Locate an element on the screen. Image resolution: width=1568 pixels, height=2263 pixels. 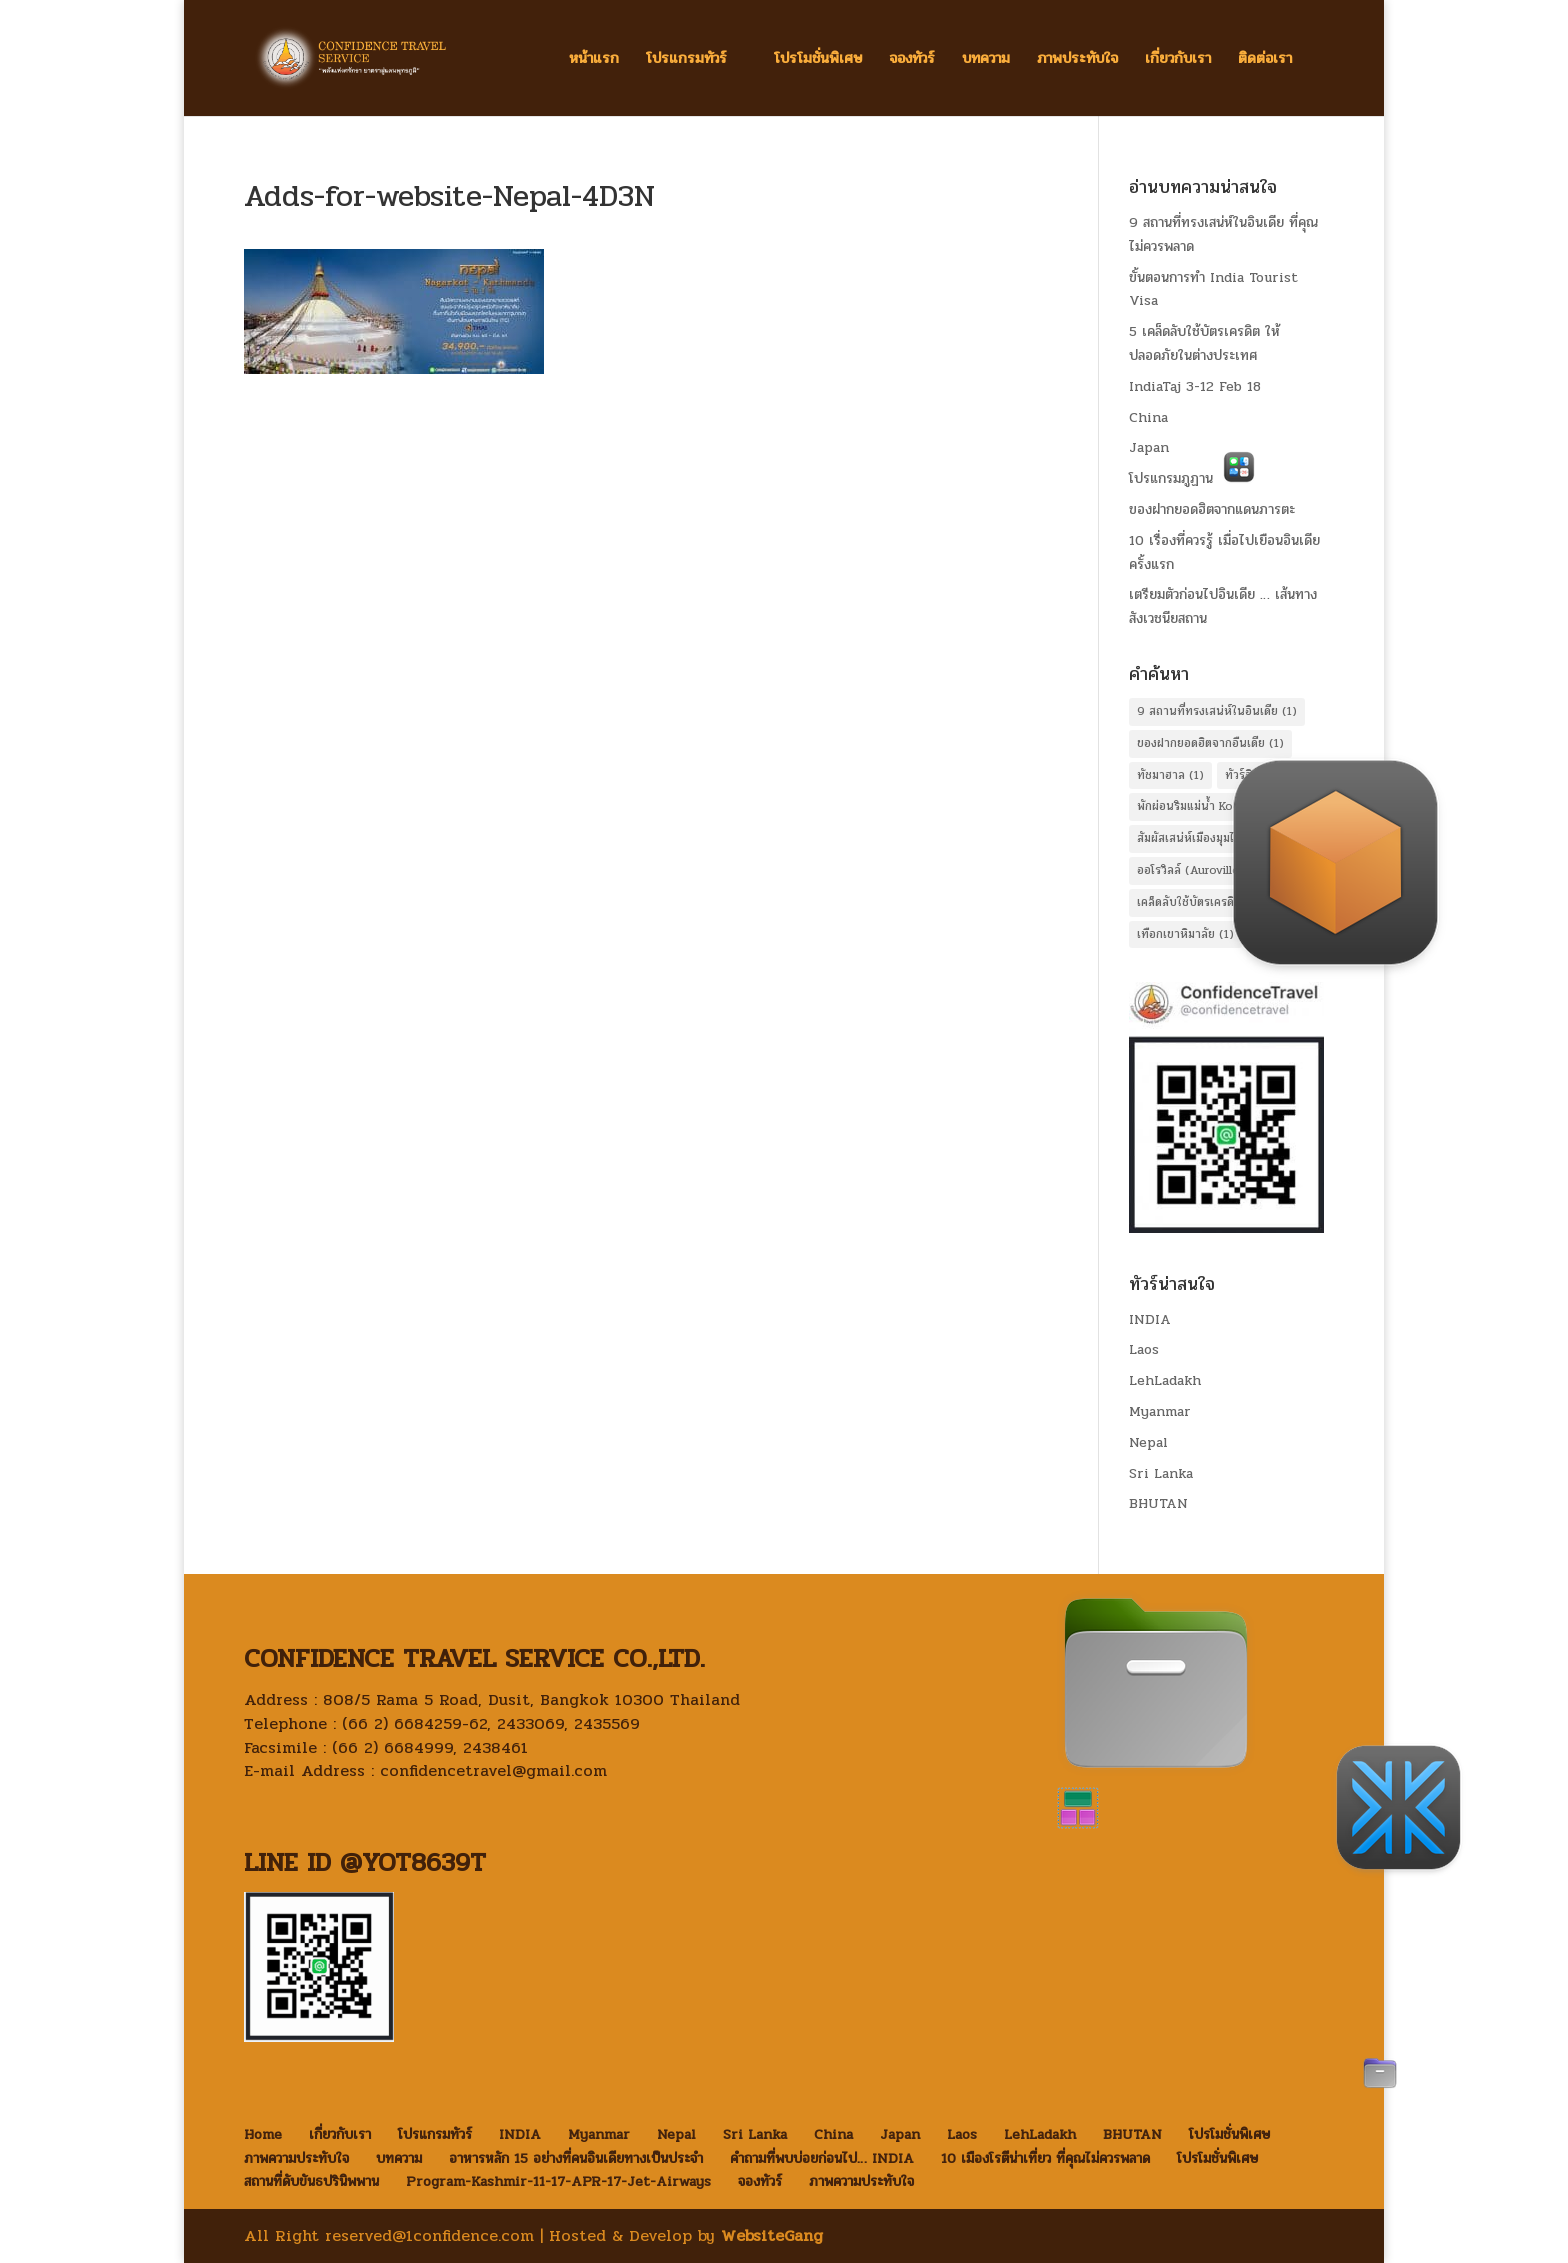
open exodus cryptocurrency wallet is located at coordinates (1398, 1807).